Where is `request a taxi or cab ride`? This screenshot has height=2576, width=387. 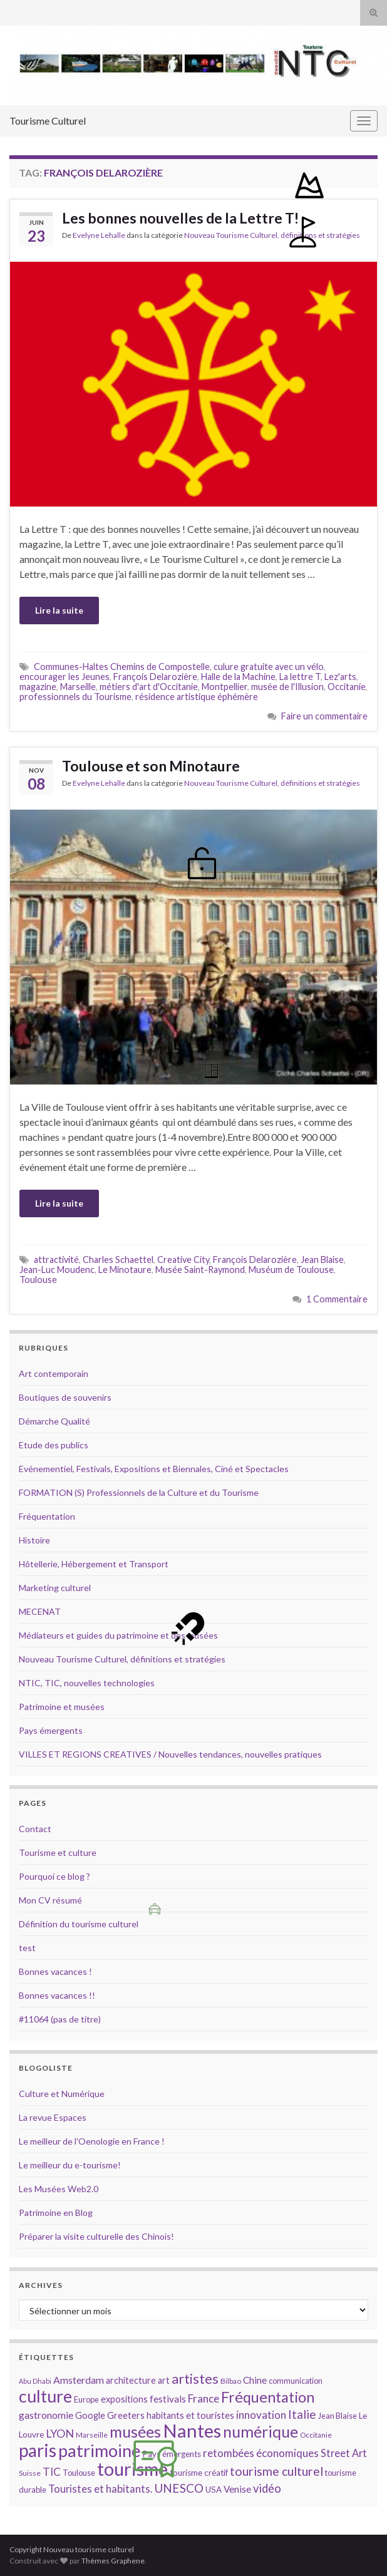 request a taxi or cab ride is located at coordinates (155, 1910).